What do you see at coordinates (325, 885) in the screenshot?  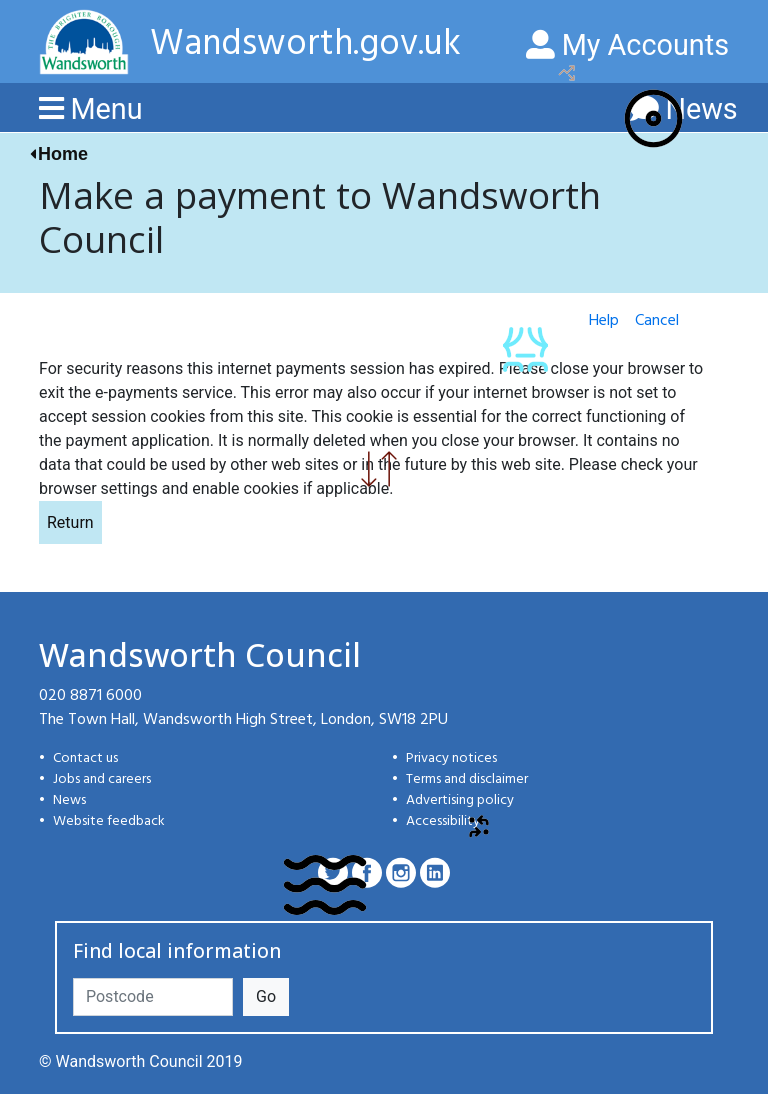 I see `indicates water or aquatic features` at bounding box center [325, 885].